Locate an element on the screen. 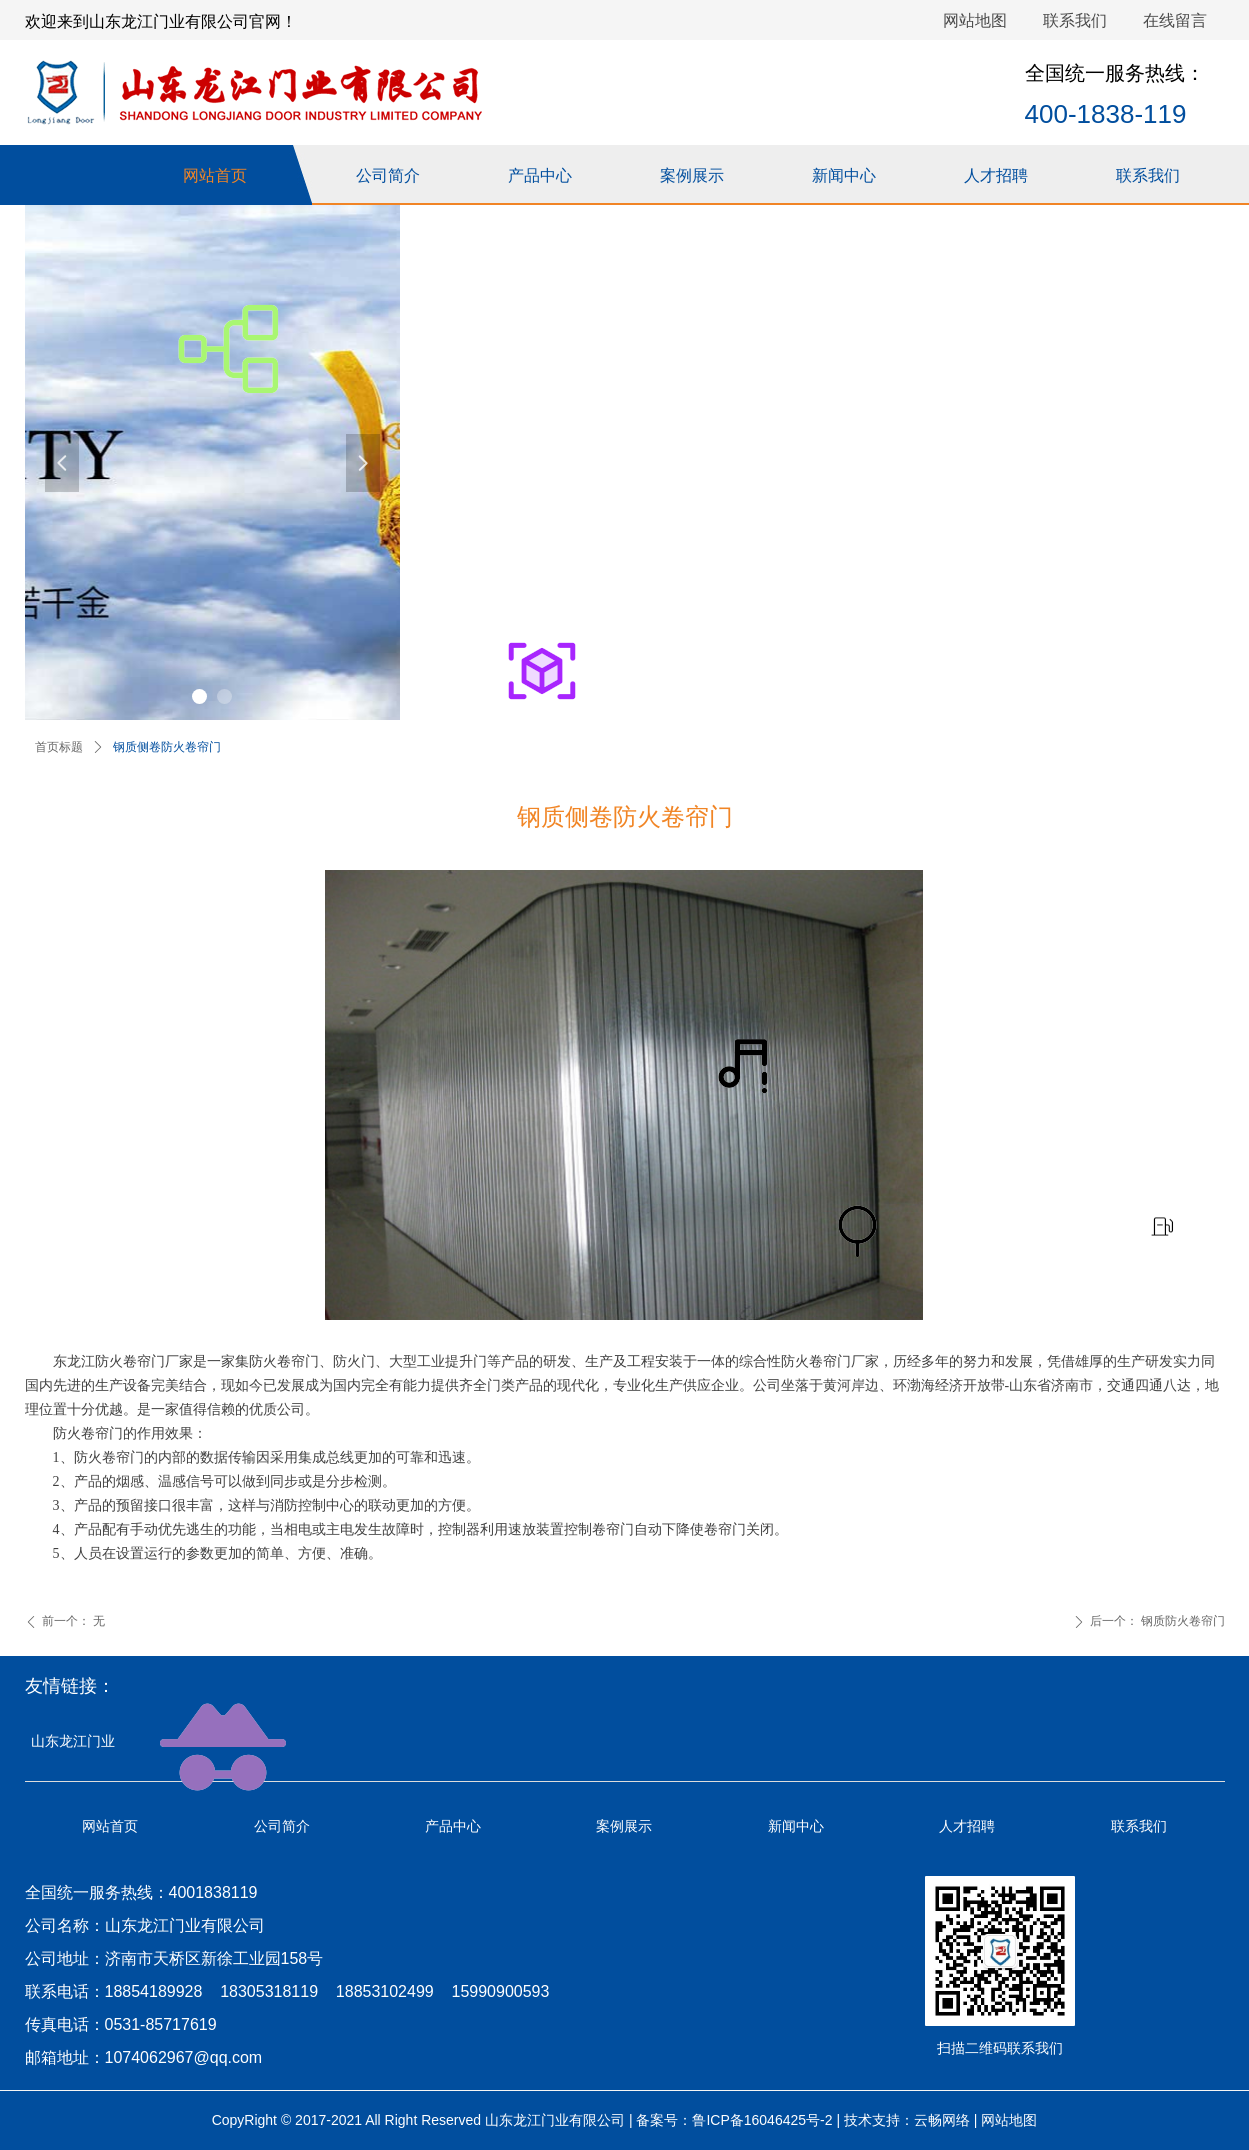 Image resolution: width=1249 pixels, height=2150 pixels. view hierarchical structure or organization is located at coordinates (234, 349).